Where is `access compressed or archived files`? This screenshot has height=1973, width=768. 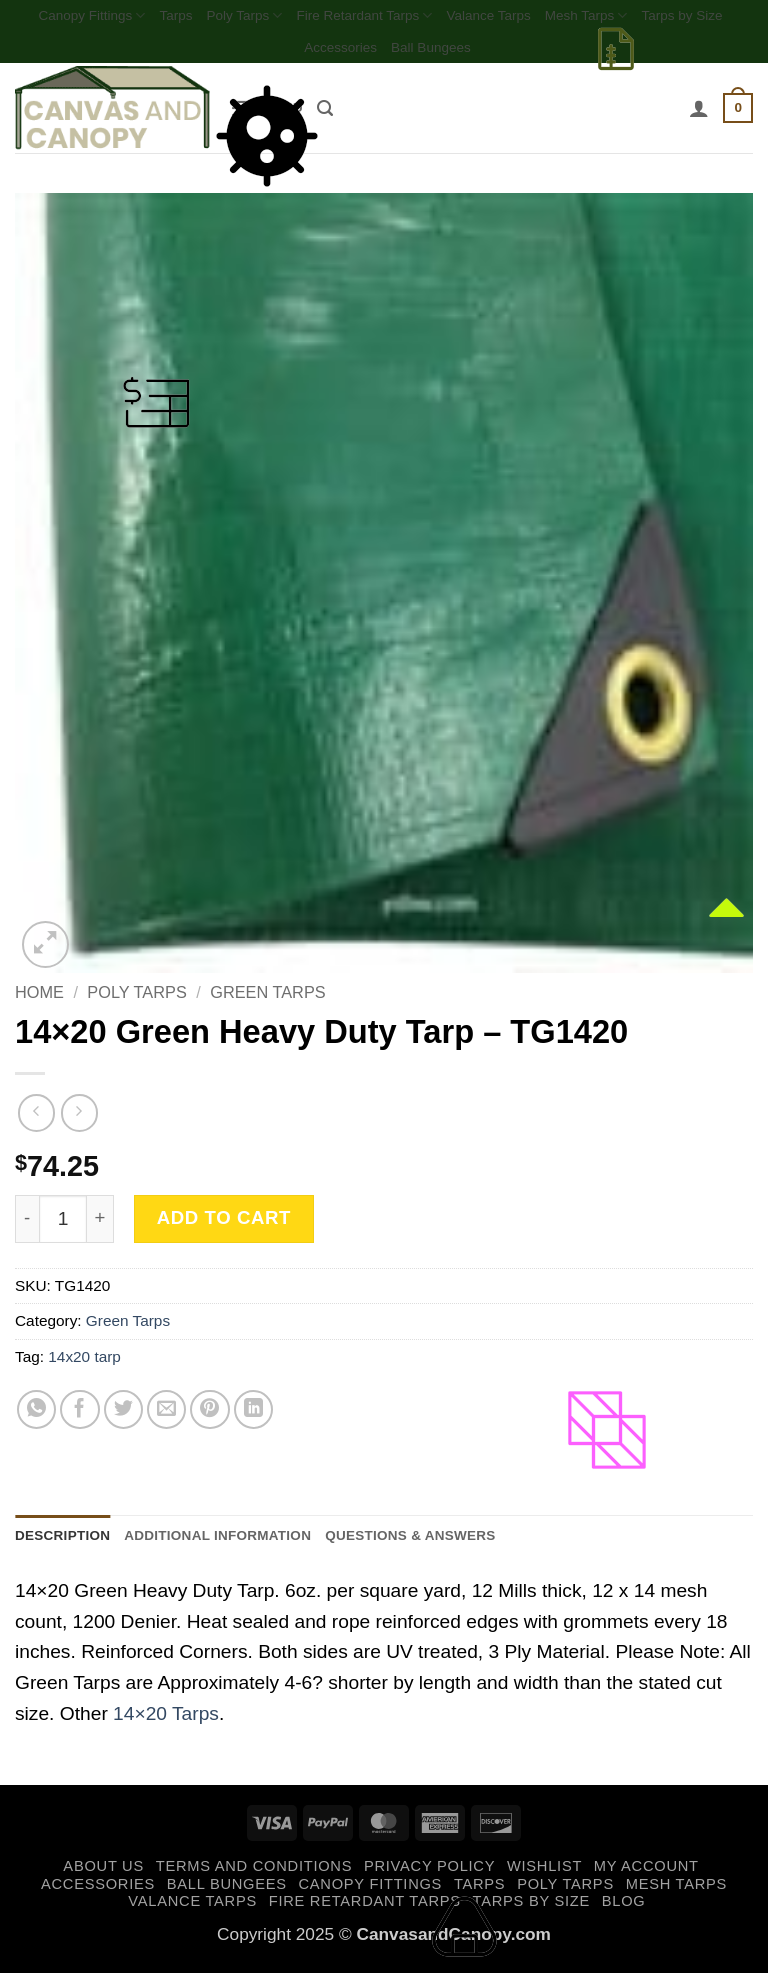
access compressed or archived files is located at coordinates (616, 49).